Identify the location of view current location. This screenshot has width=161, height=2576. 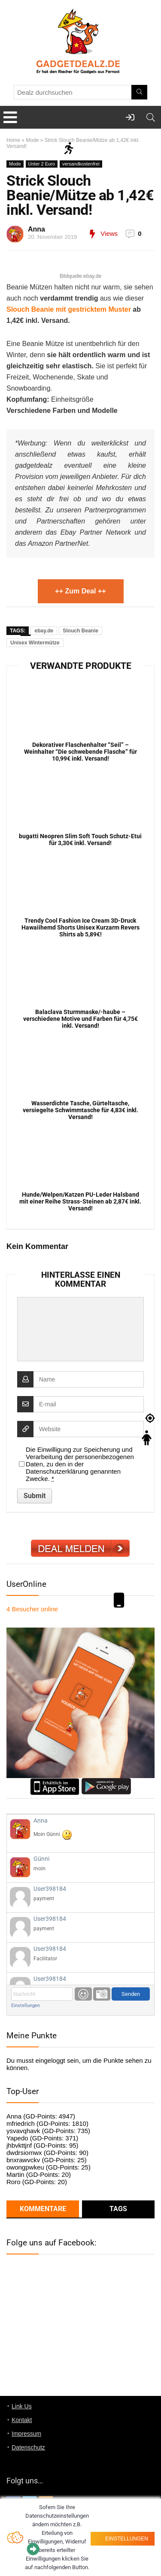
(150, 1418).